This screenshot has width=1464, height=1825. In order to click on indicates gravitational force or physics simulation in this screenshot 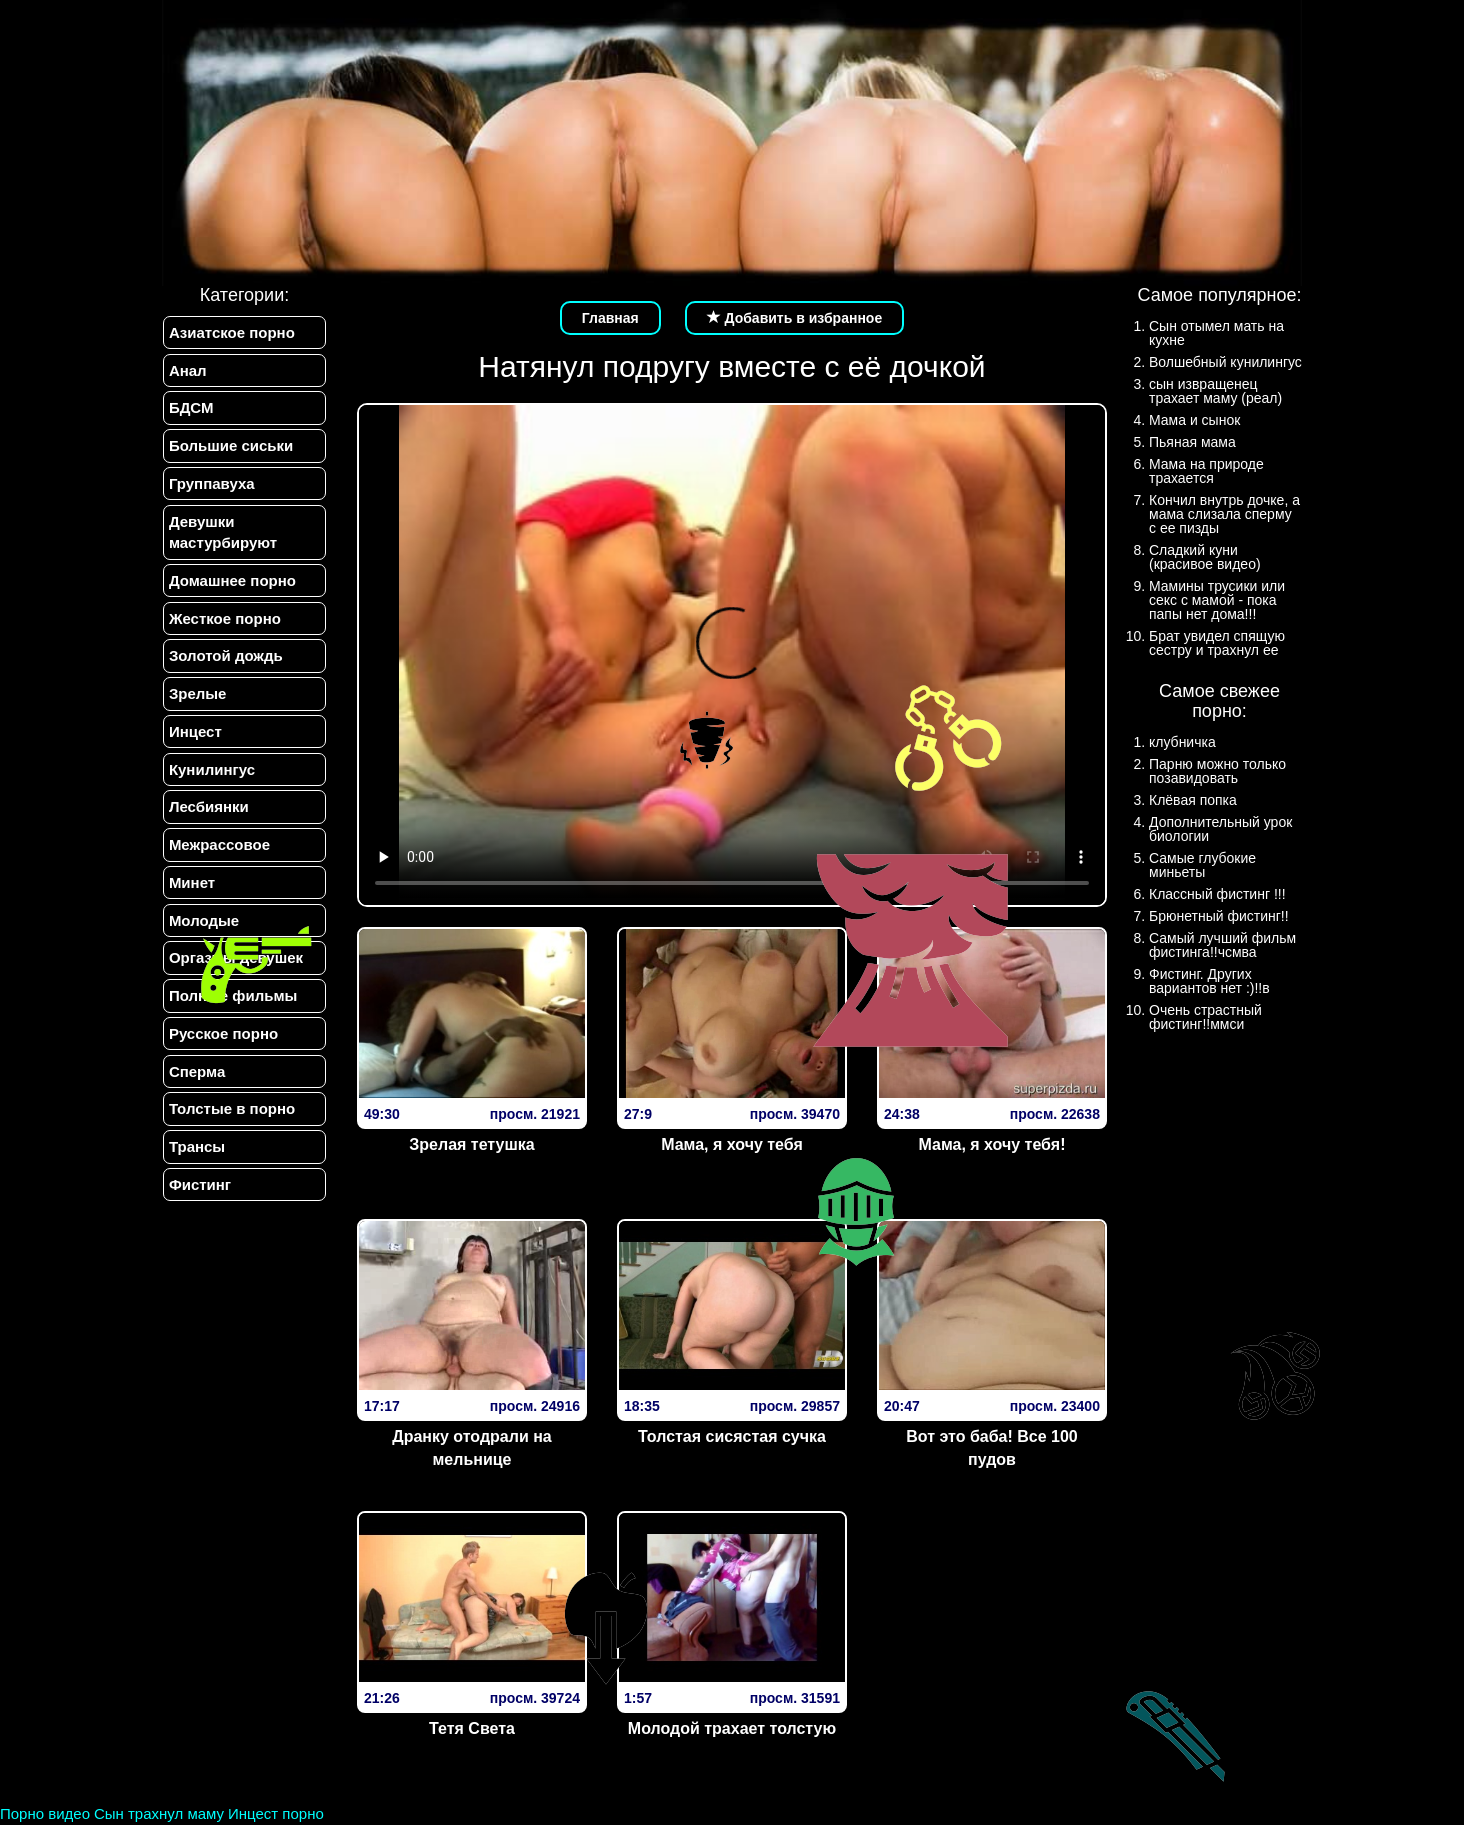, I will do `click(606, 1628)`.